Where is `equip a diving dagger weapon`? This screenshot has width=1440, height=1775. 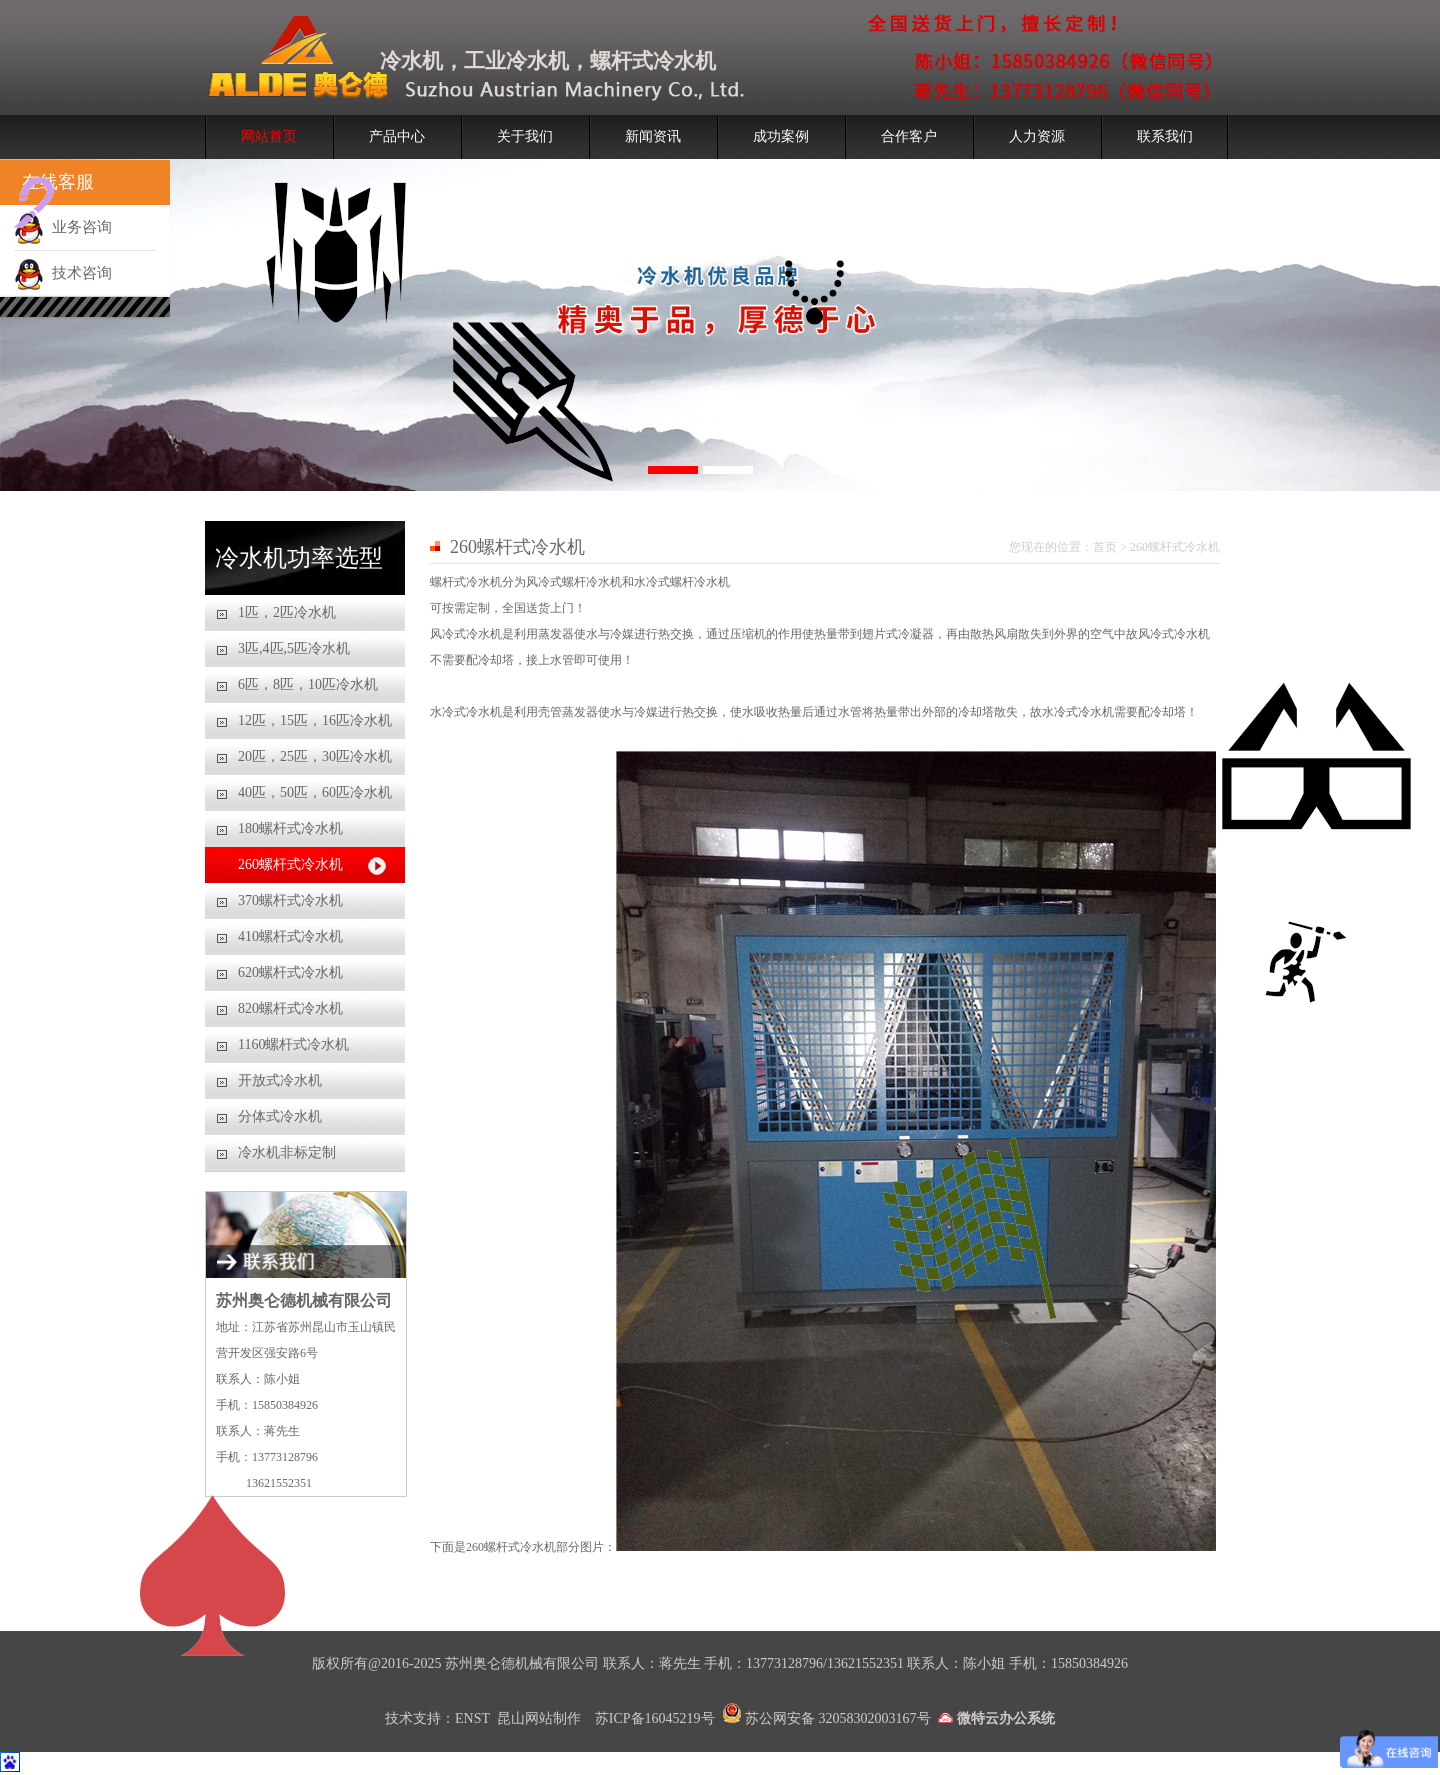
equip a diving dagger weapon is located at coordinates (533, 402).